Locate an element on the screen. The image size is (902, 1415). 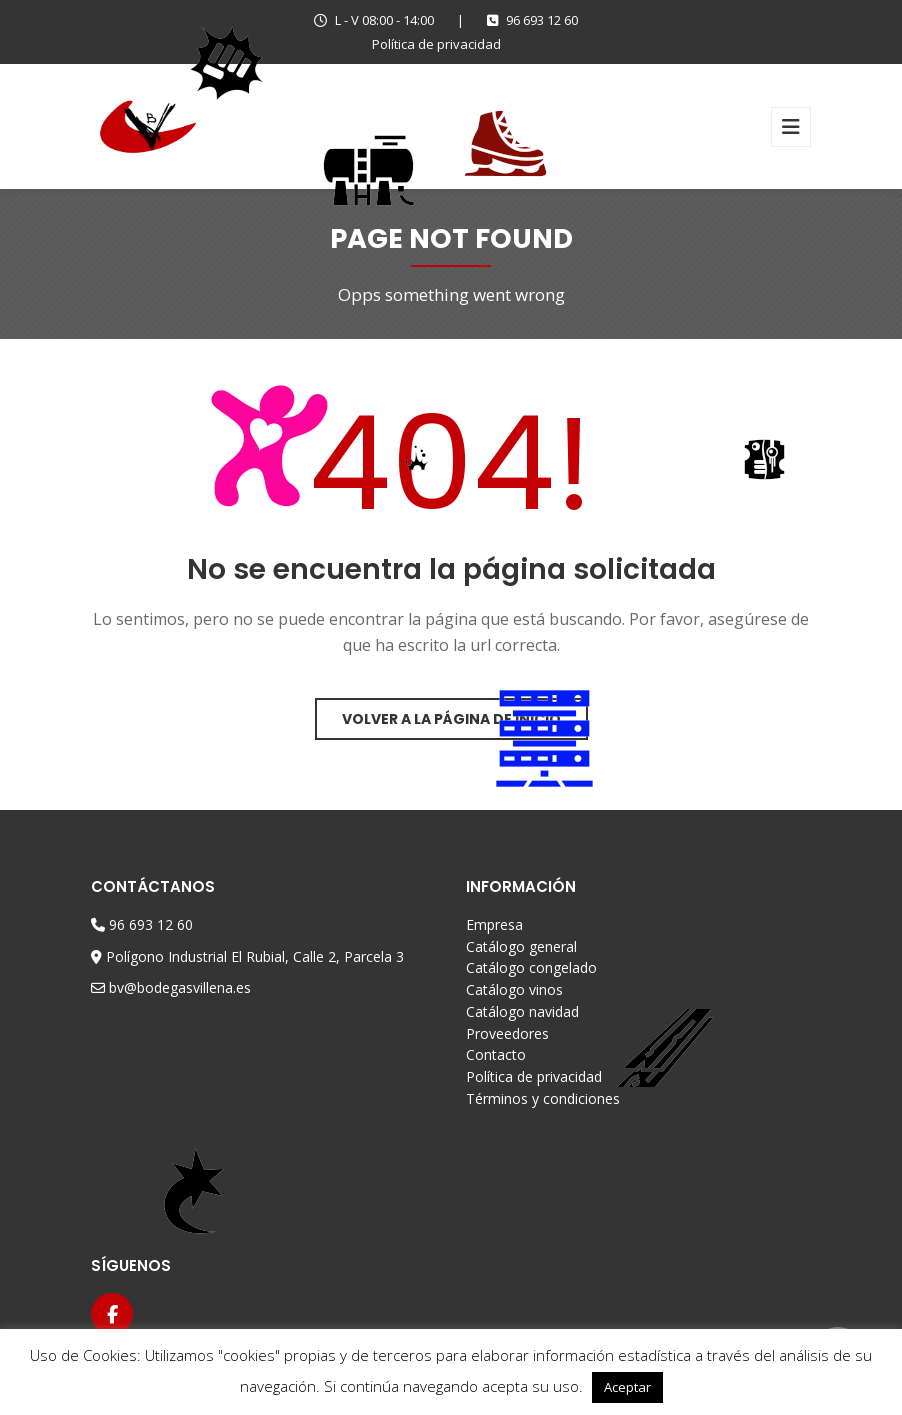
trigger a punch or melee attack action is located at coordinates (227, 62).